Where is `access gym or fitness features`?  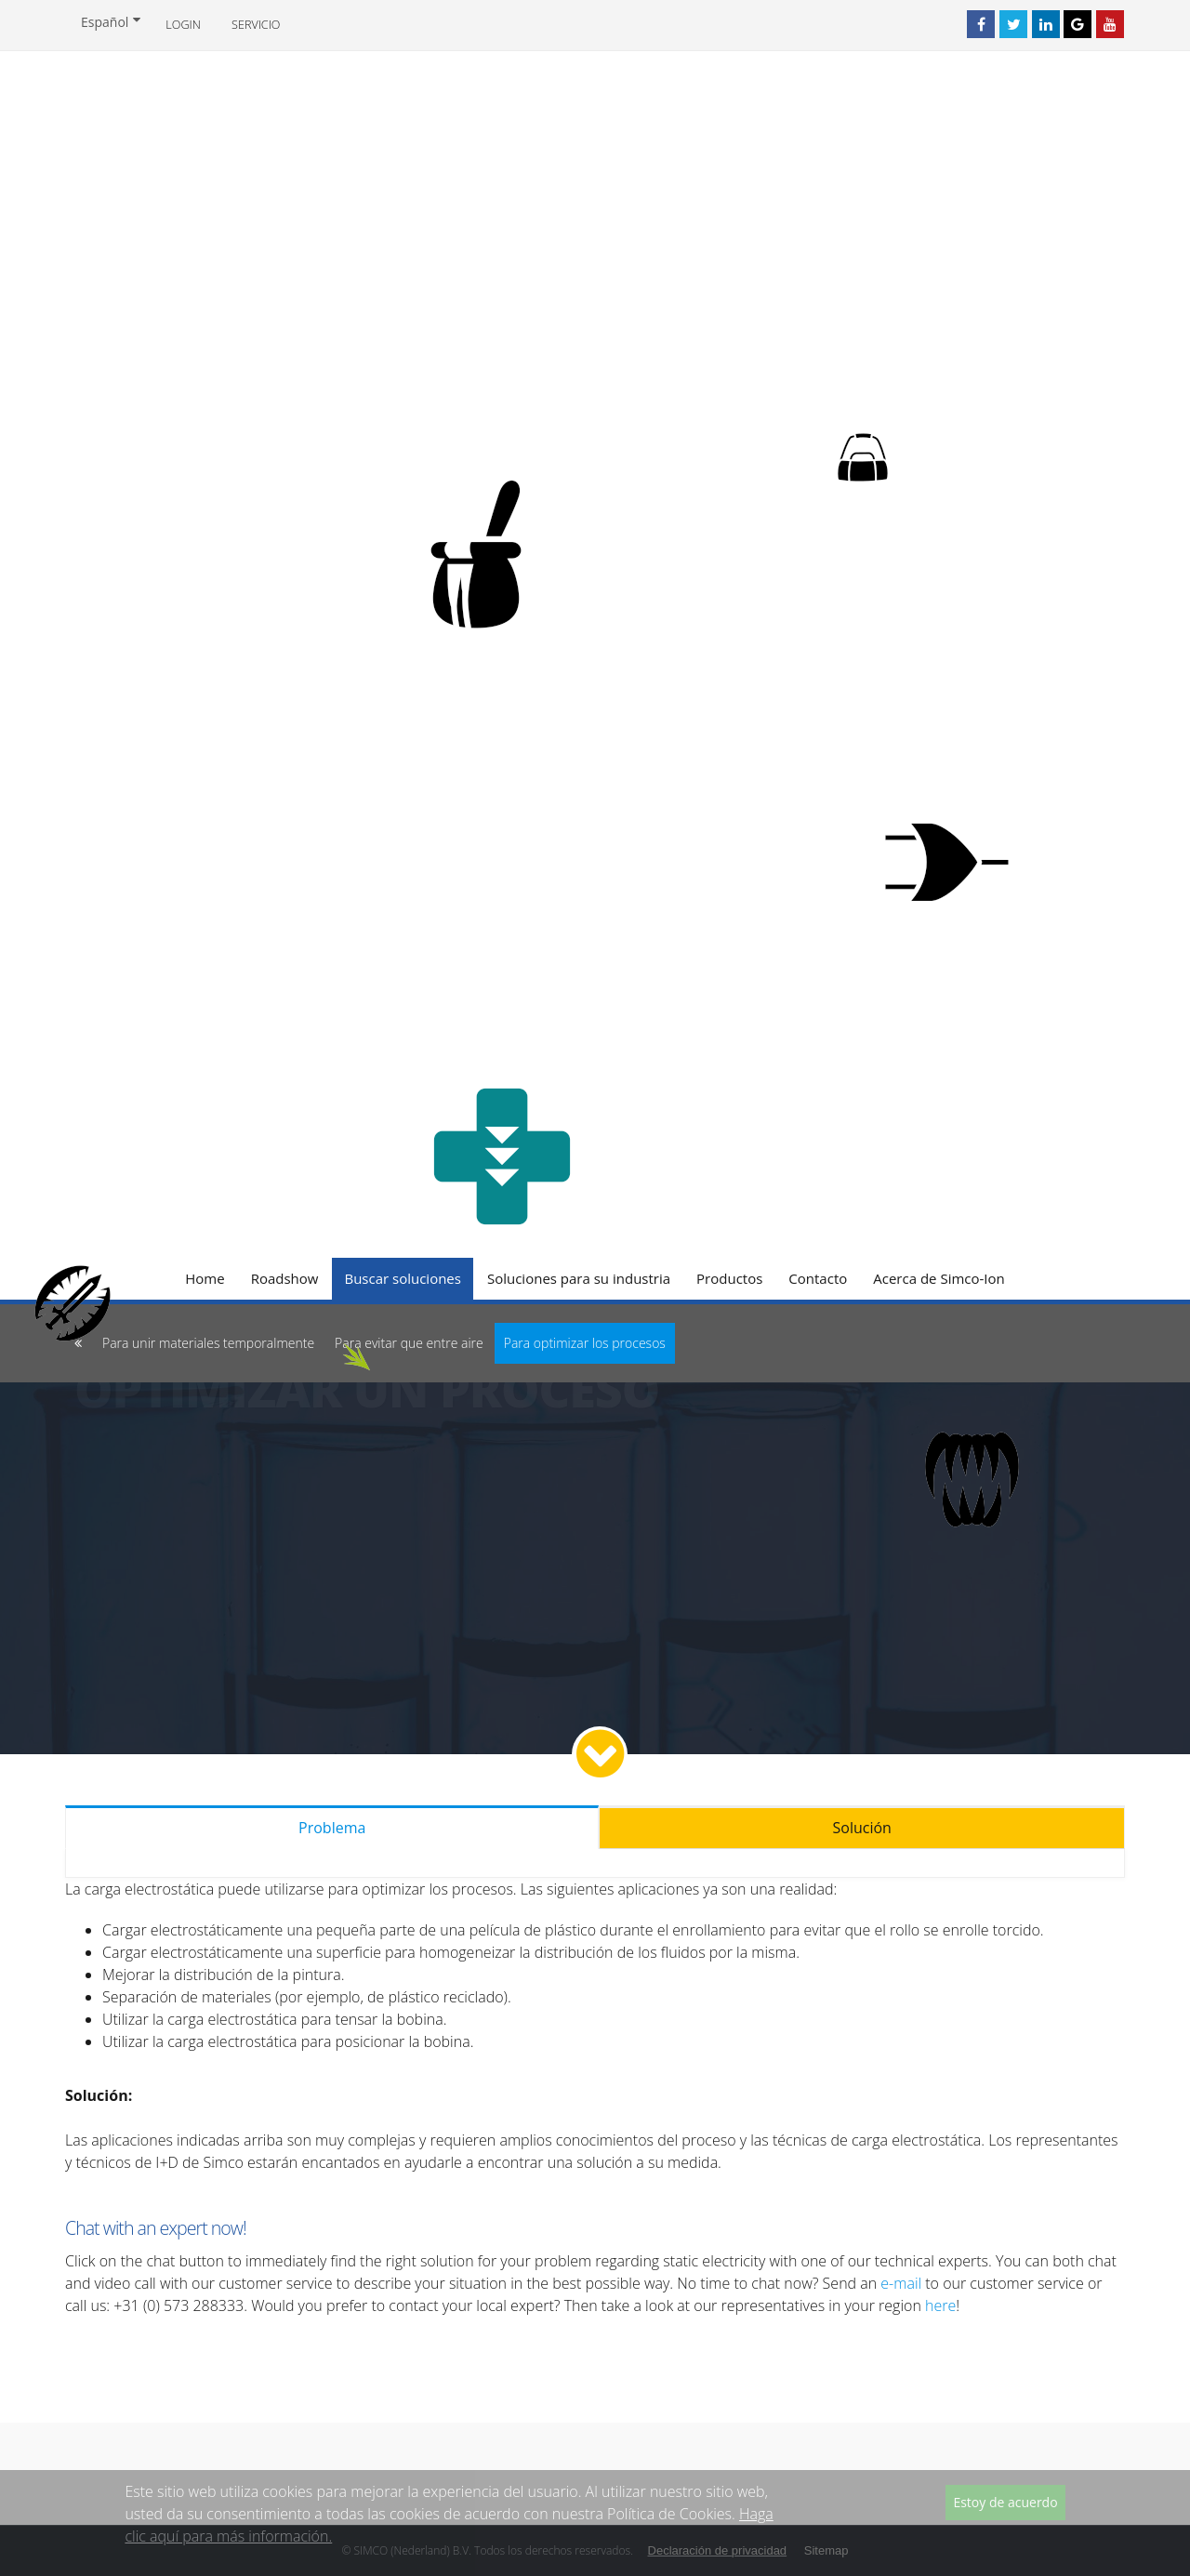 access gym or fitness features is located at coordinates (863, 457).